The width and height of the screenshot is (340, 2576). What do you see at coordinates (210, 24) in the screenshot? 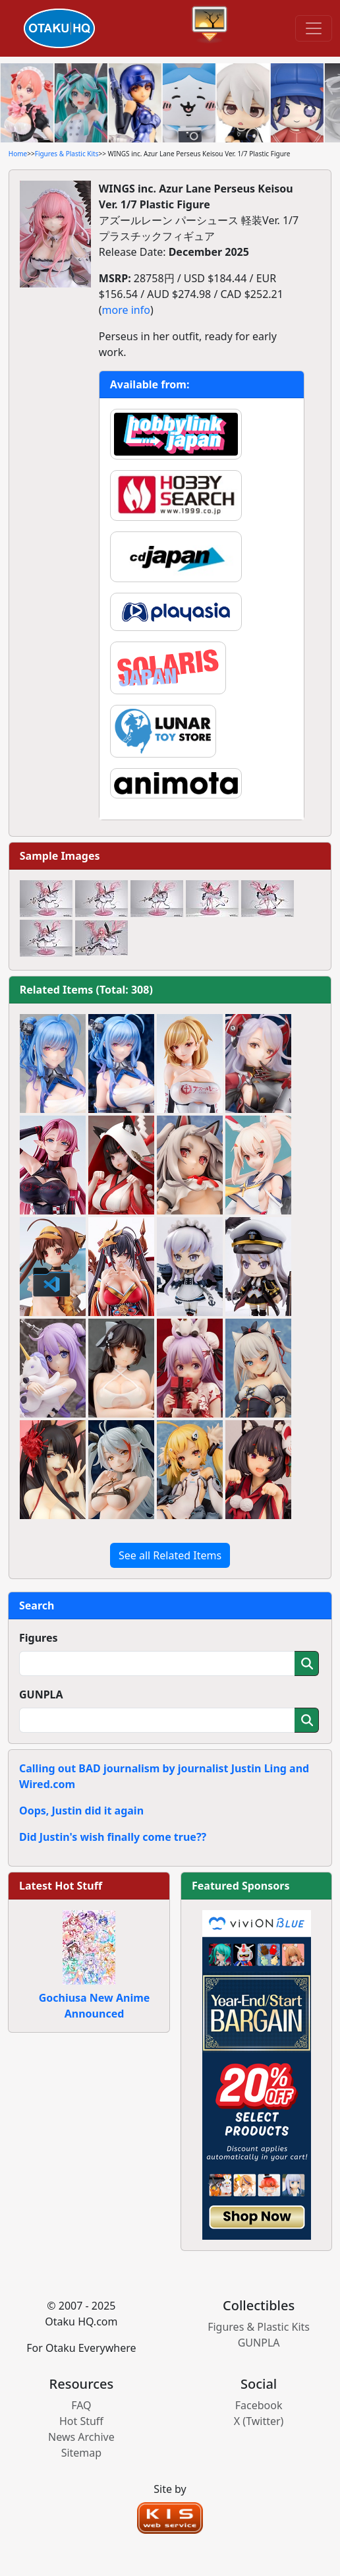
I see `insert an image into the document` at bounding box center [210, 24].